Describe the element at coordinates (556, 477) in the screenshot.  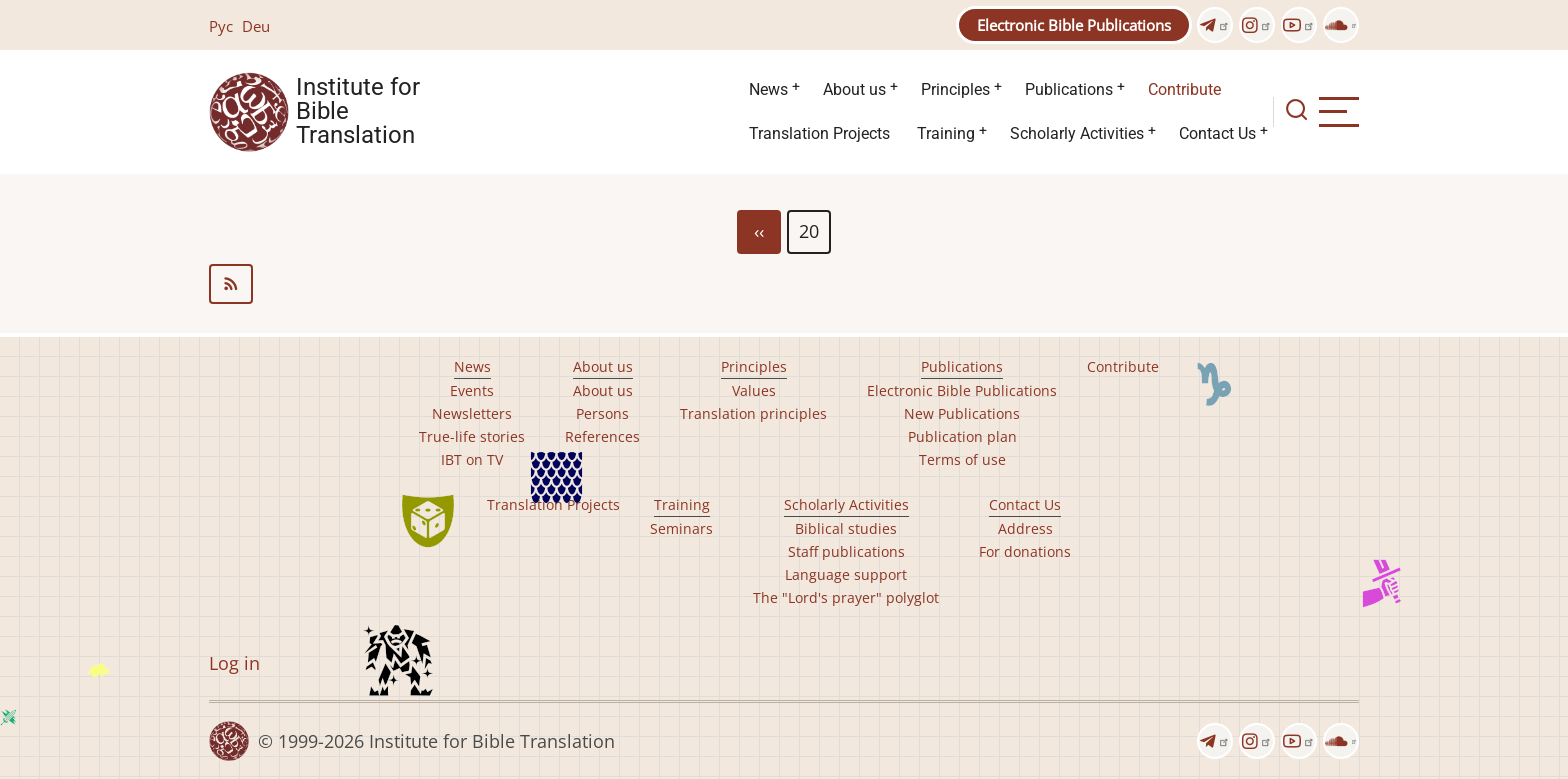
I see `indicates fish or aquatic creature in a game inventory` at that location.